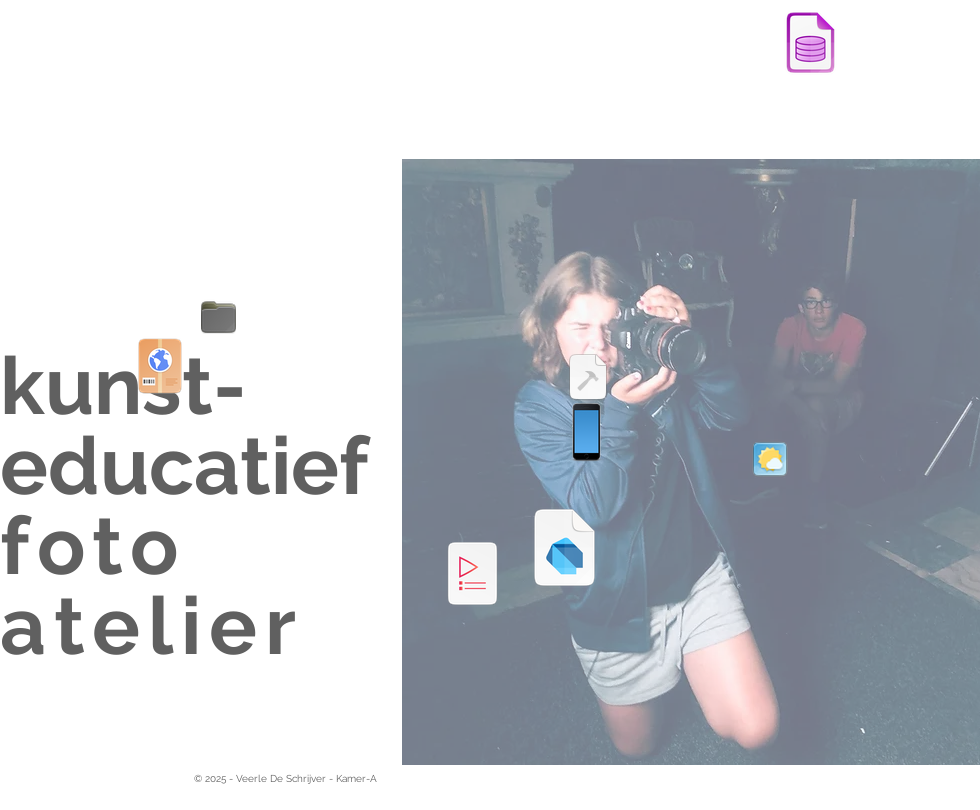 The height and width of the screenshot is (810, 980). I want to click on open a folder or directory, so click(218, 316).